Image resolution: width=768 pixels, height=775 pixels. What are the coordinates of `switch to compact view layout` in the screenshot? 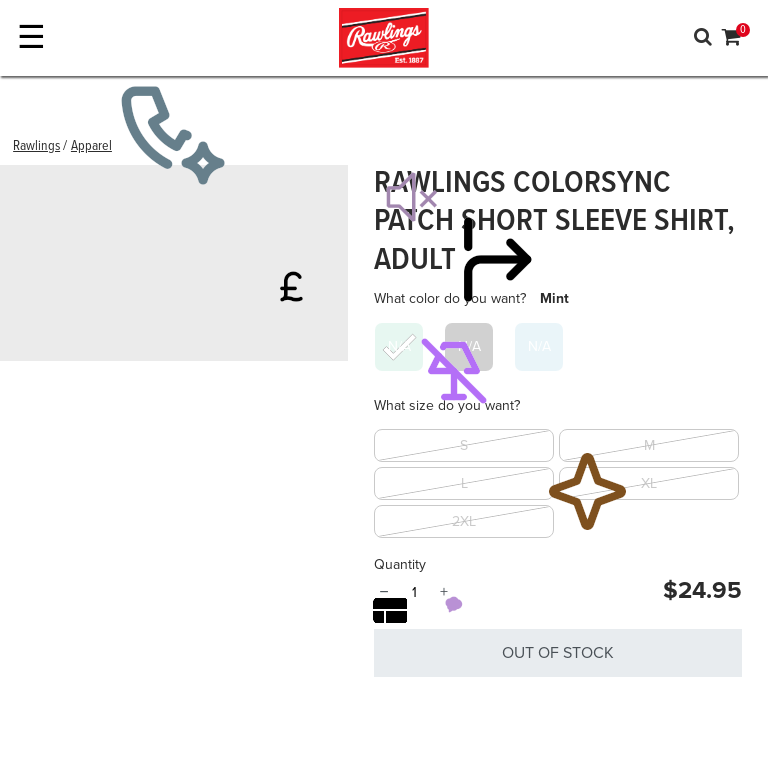 It's located at (389, 610).